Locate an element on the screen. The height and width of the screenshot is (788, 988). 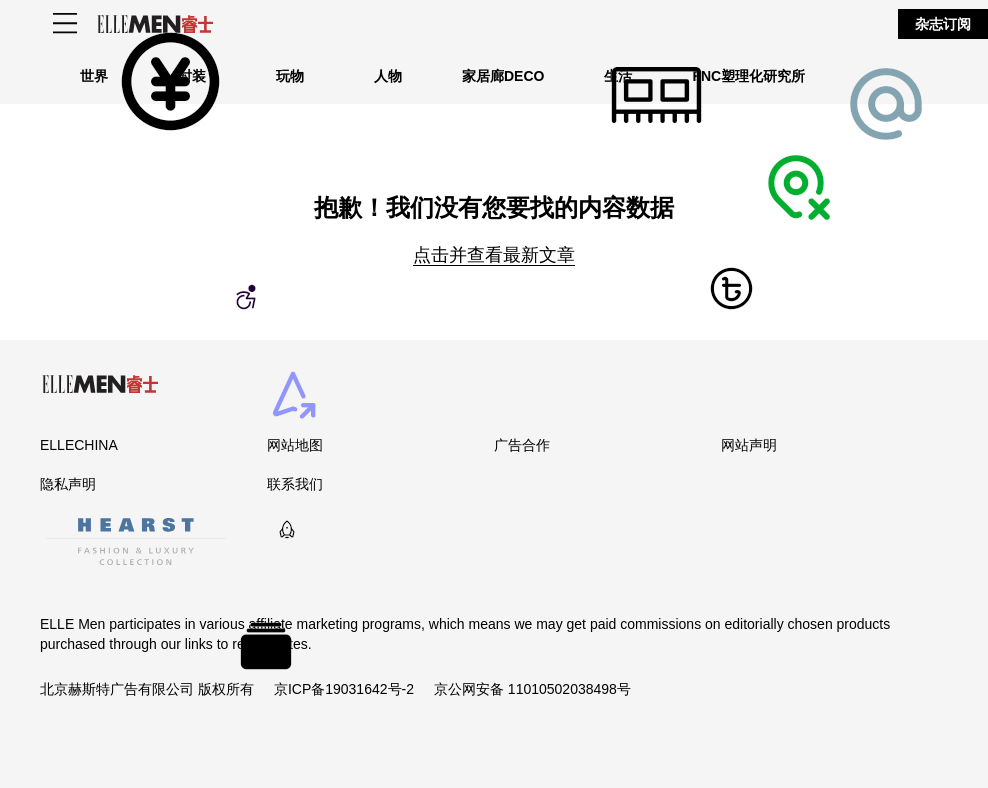
view amount in bangladeshi taka is located at coordinates (731, 288).